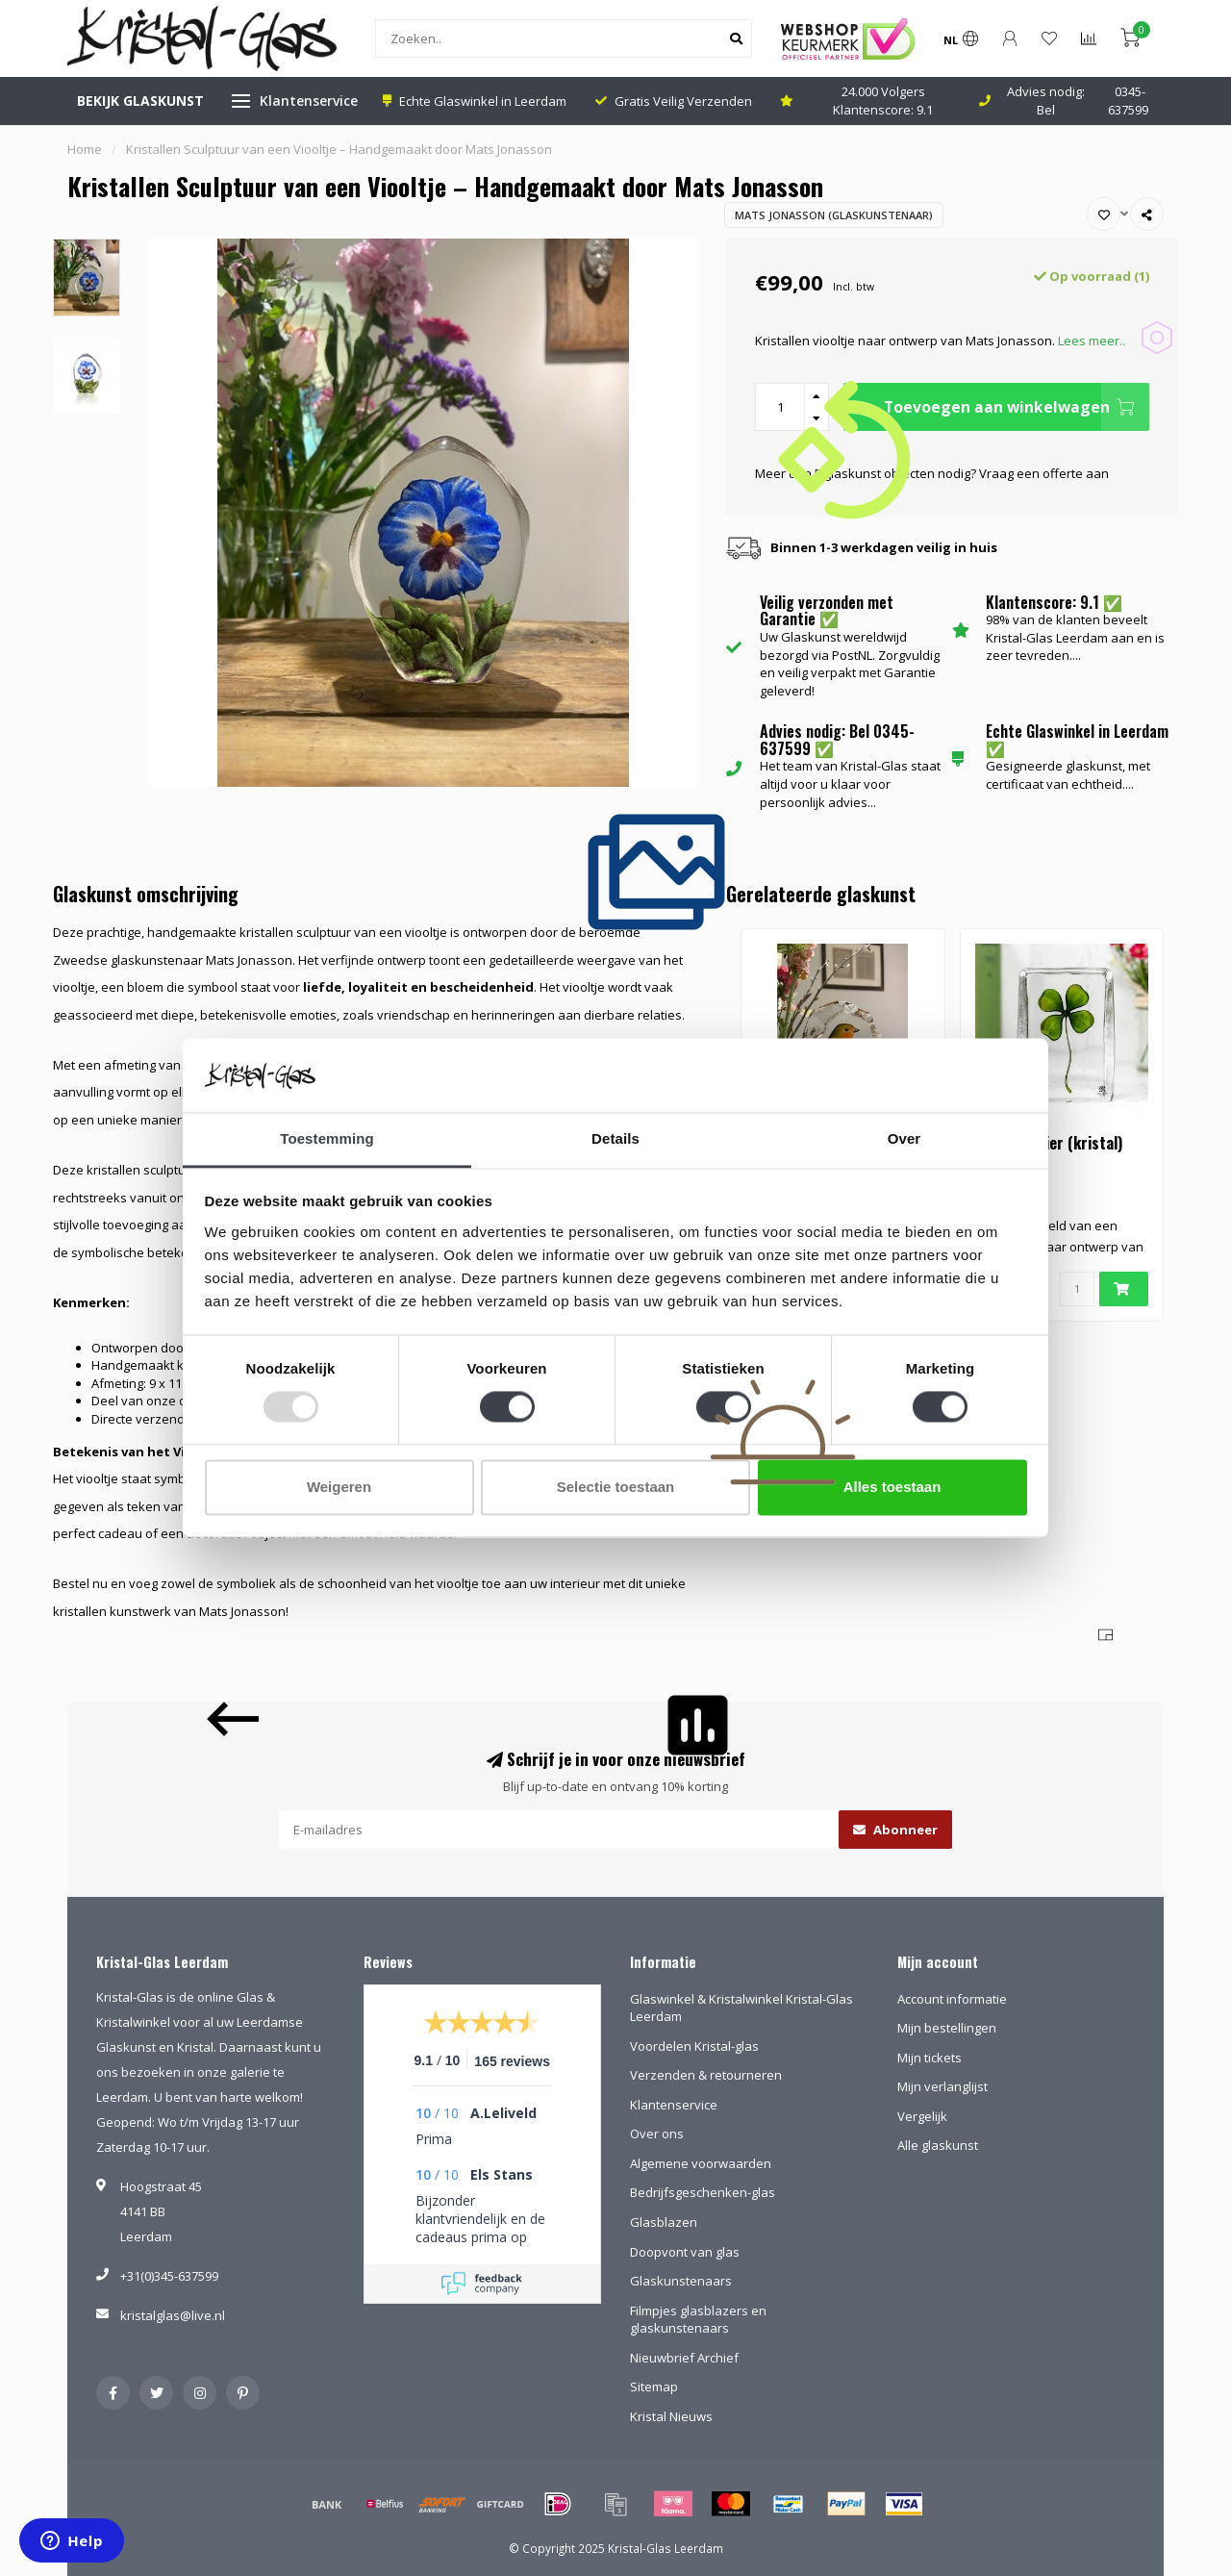  Describe the element at coordinates (656, 871) in the screenshot. I see `view photo gallery` at that location.